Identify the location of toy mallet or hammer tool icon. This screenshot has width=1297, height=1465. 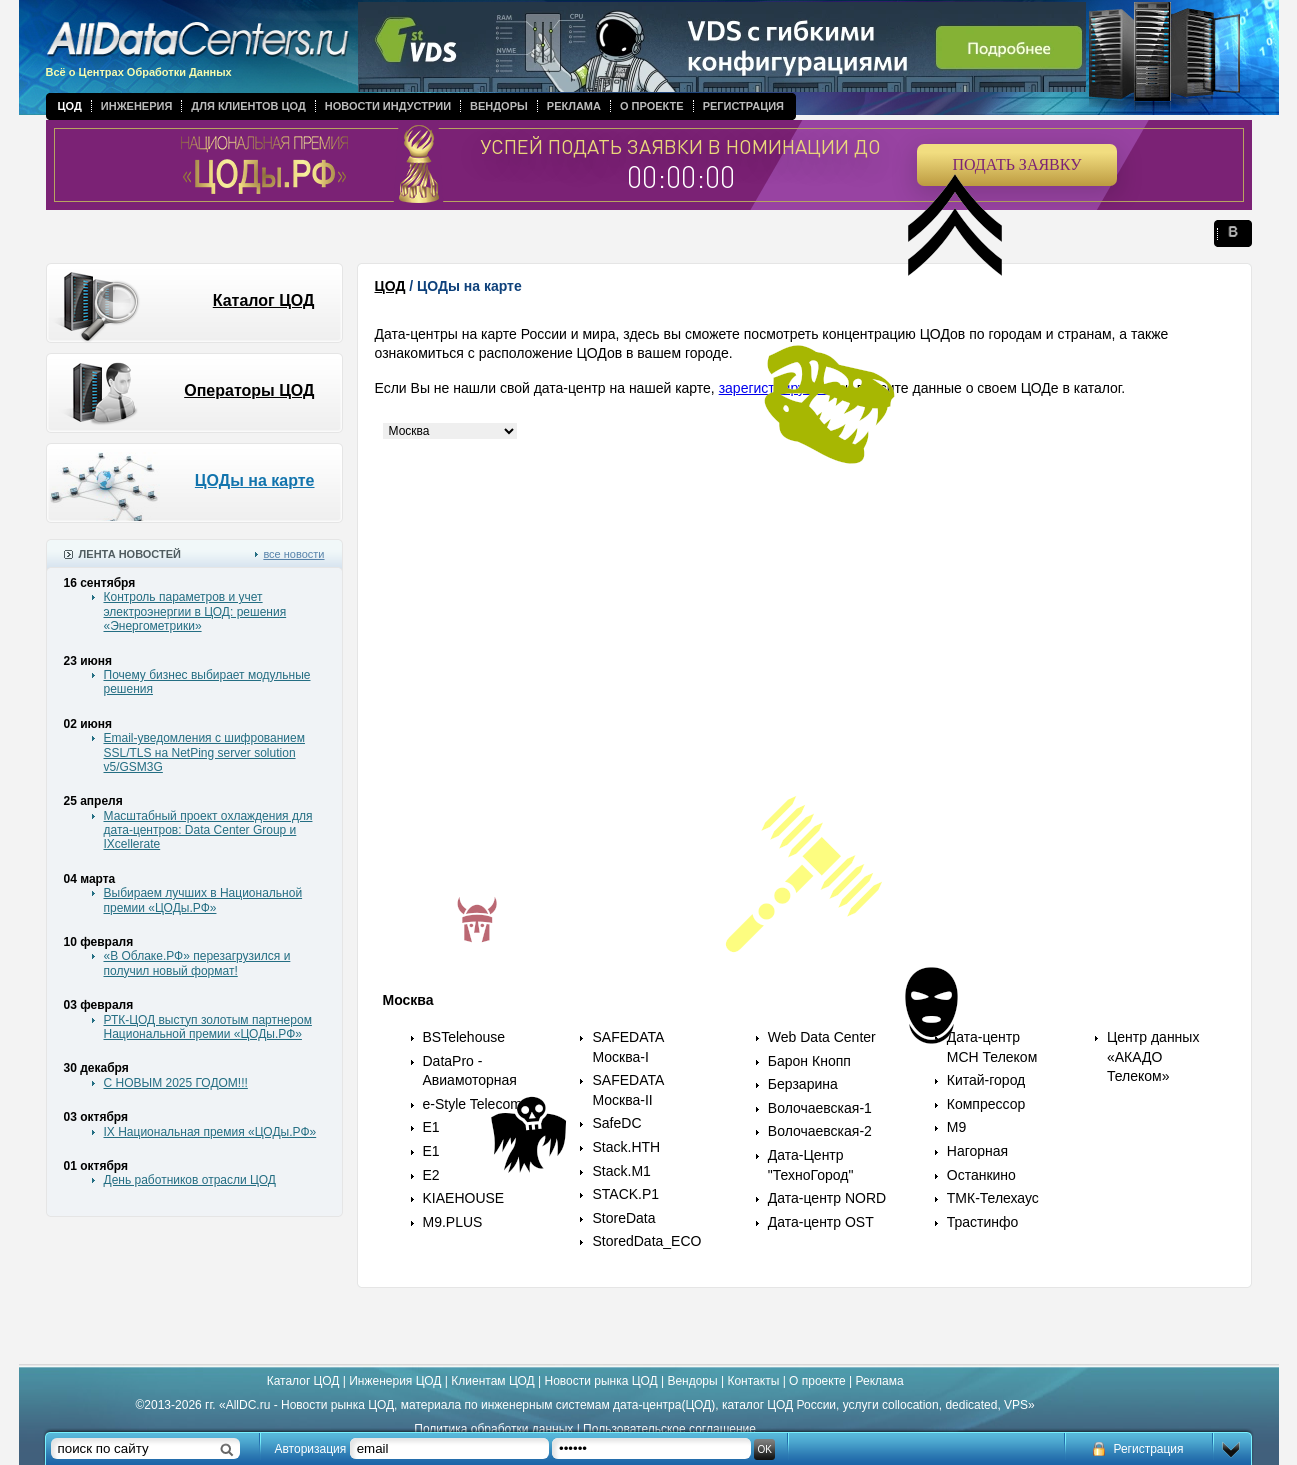
(804, 874).